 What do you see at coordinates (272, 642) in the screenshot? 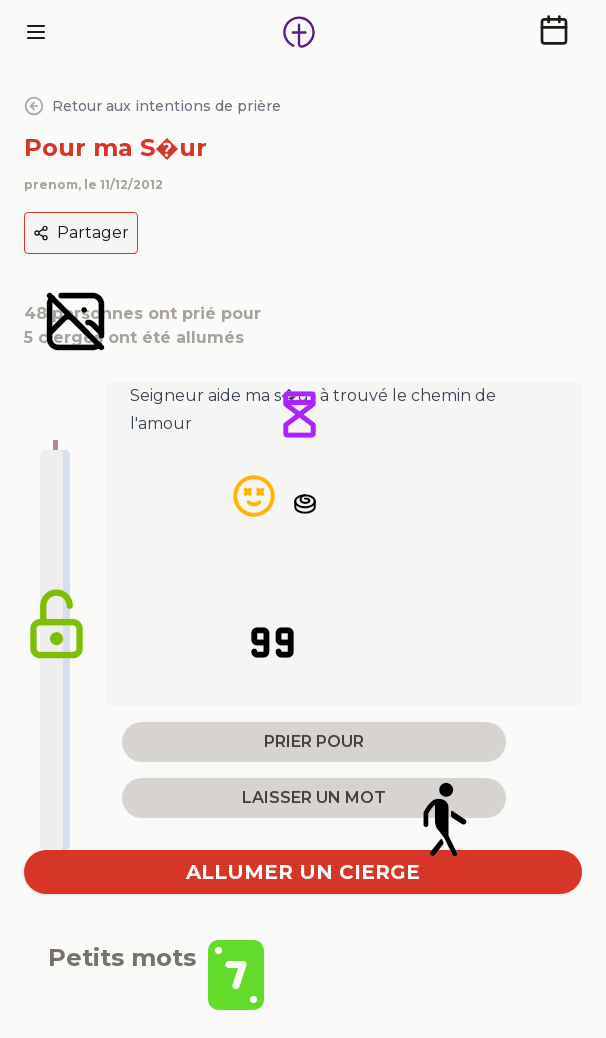
I see `indicates 99 or more unread notifications` at bounding box center [272, 642].